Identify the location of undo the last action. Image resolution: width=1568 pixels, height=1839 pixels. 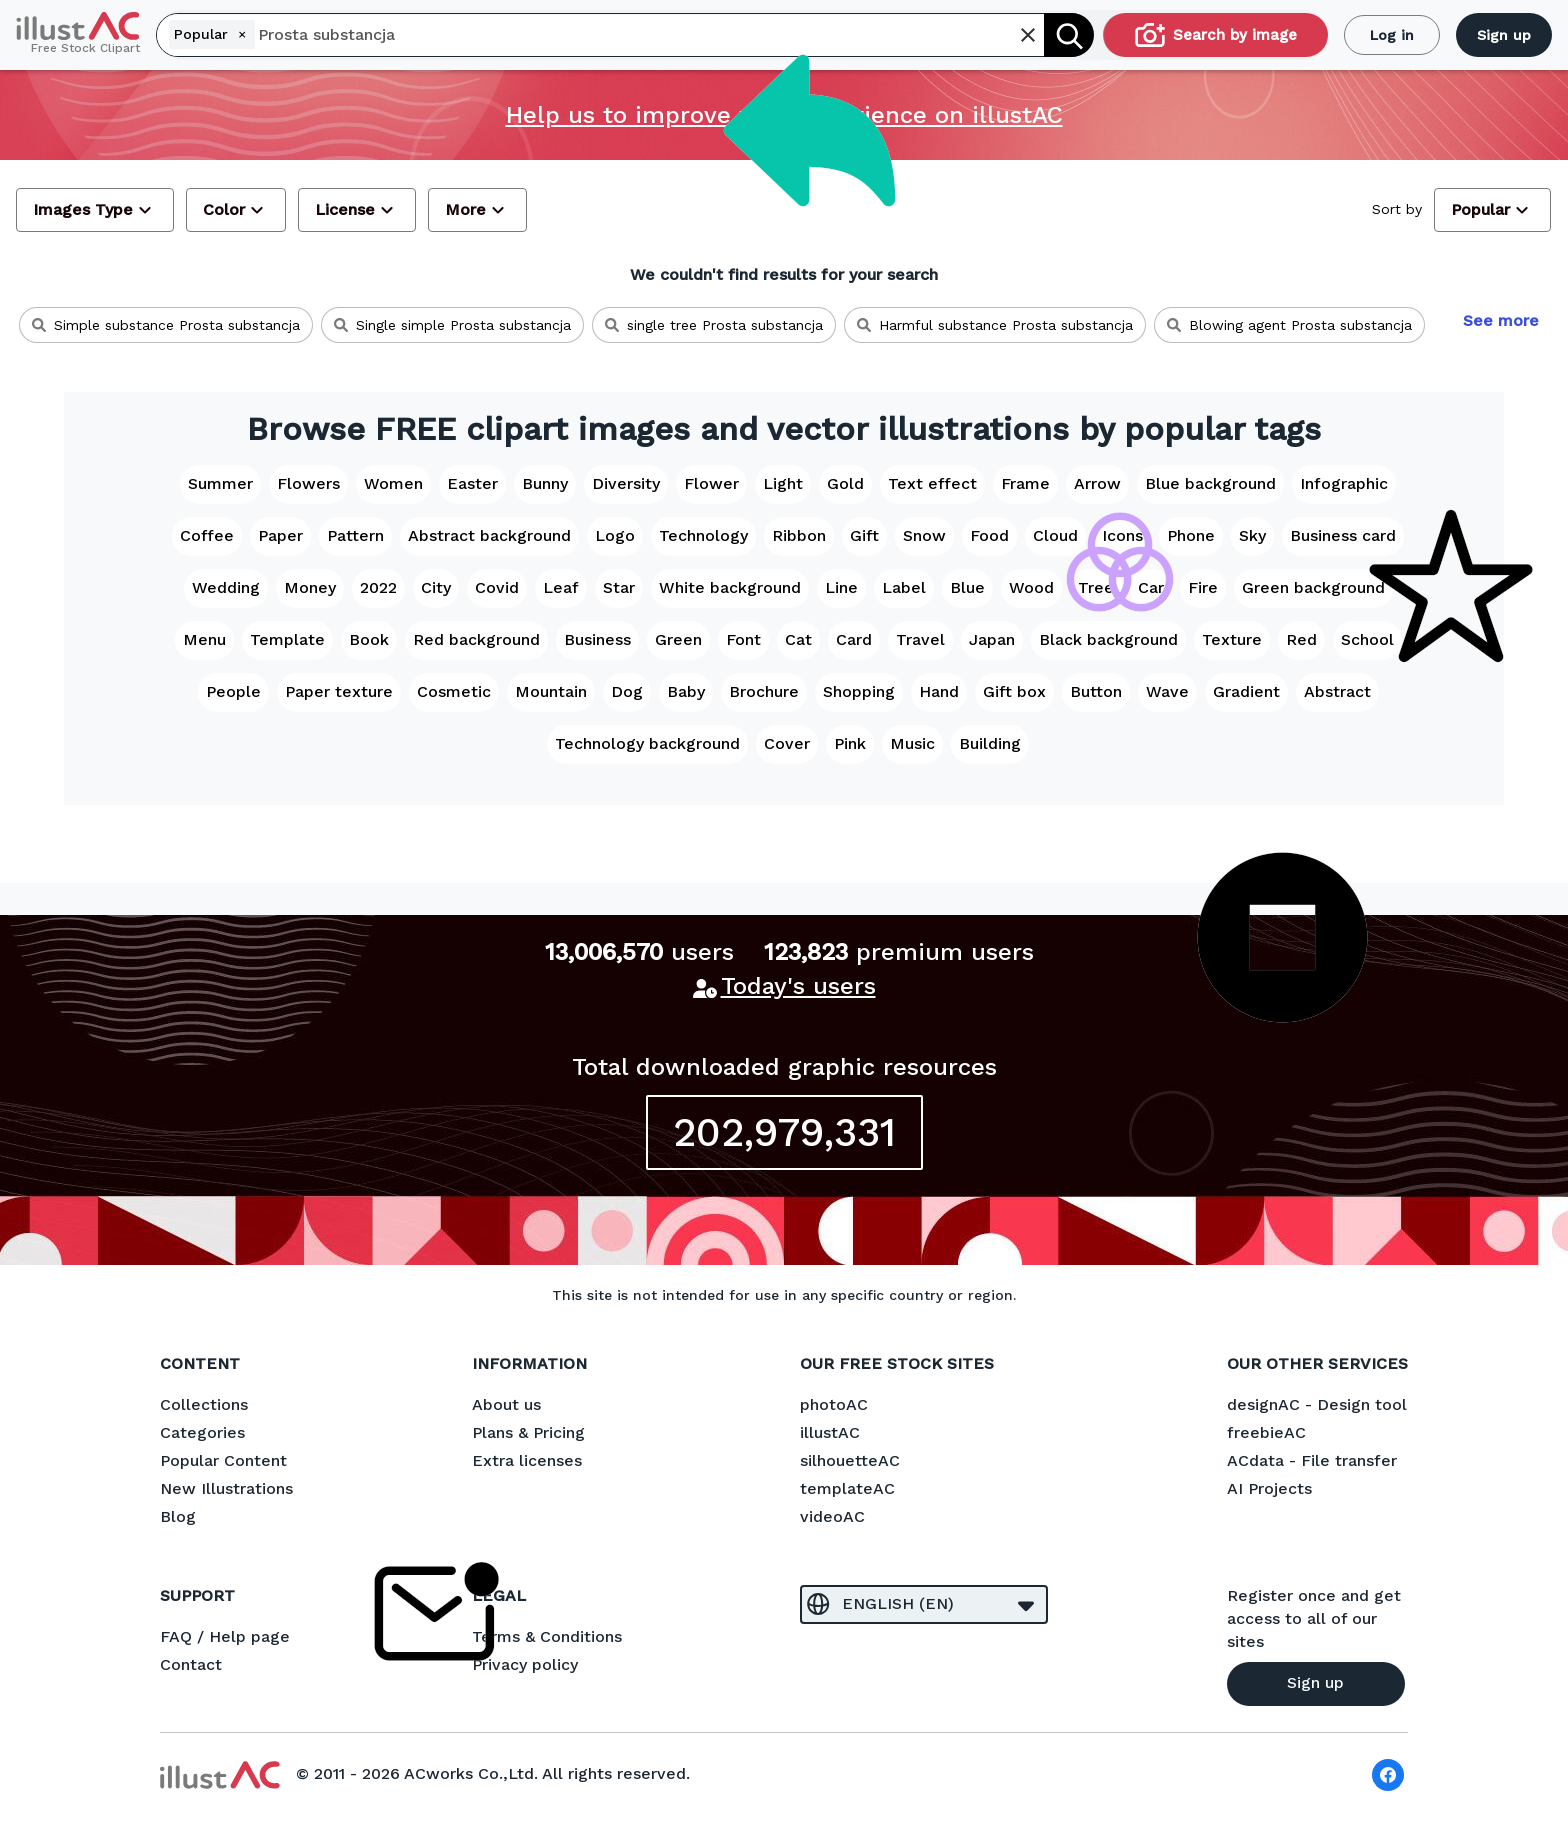
(809, 130).